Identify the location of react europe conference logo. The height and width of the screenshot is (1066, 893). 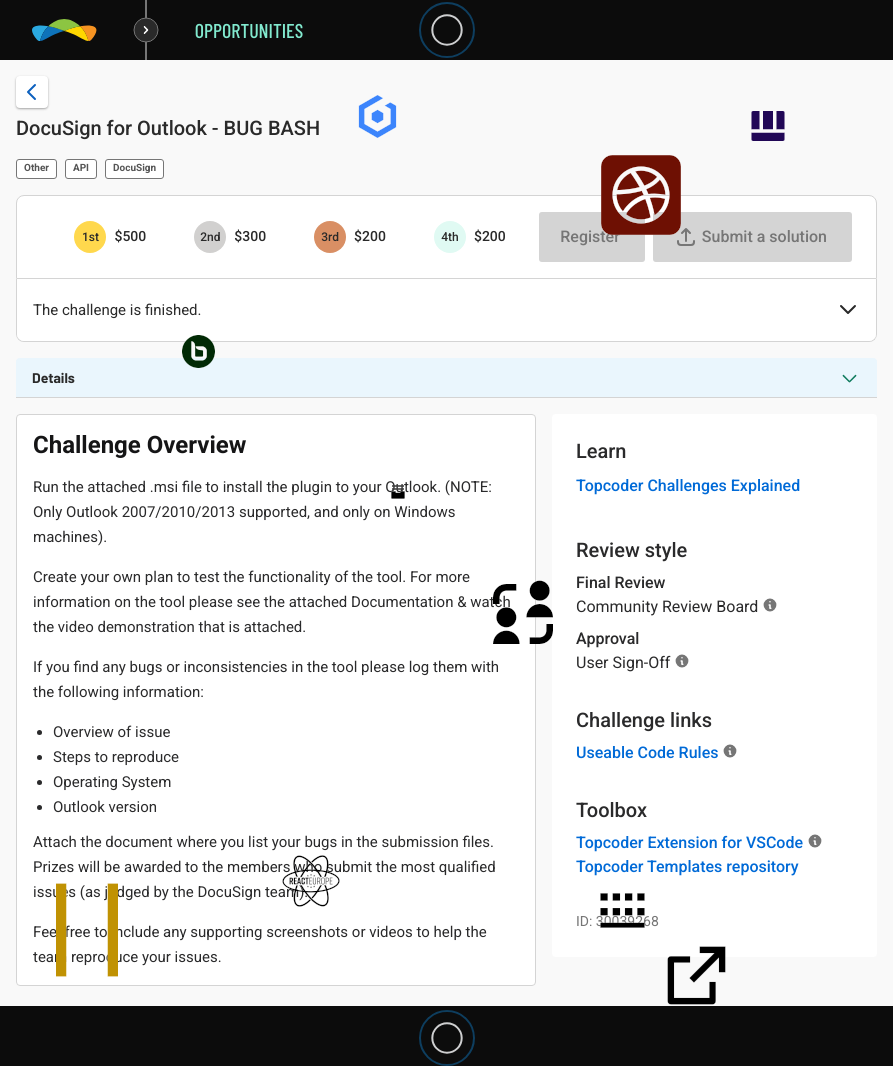
(311, 881).